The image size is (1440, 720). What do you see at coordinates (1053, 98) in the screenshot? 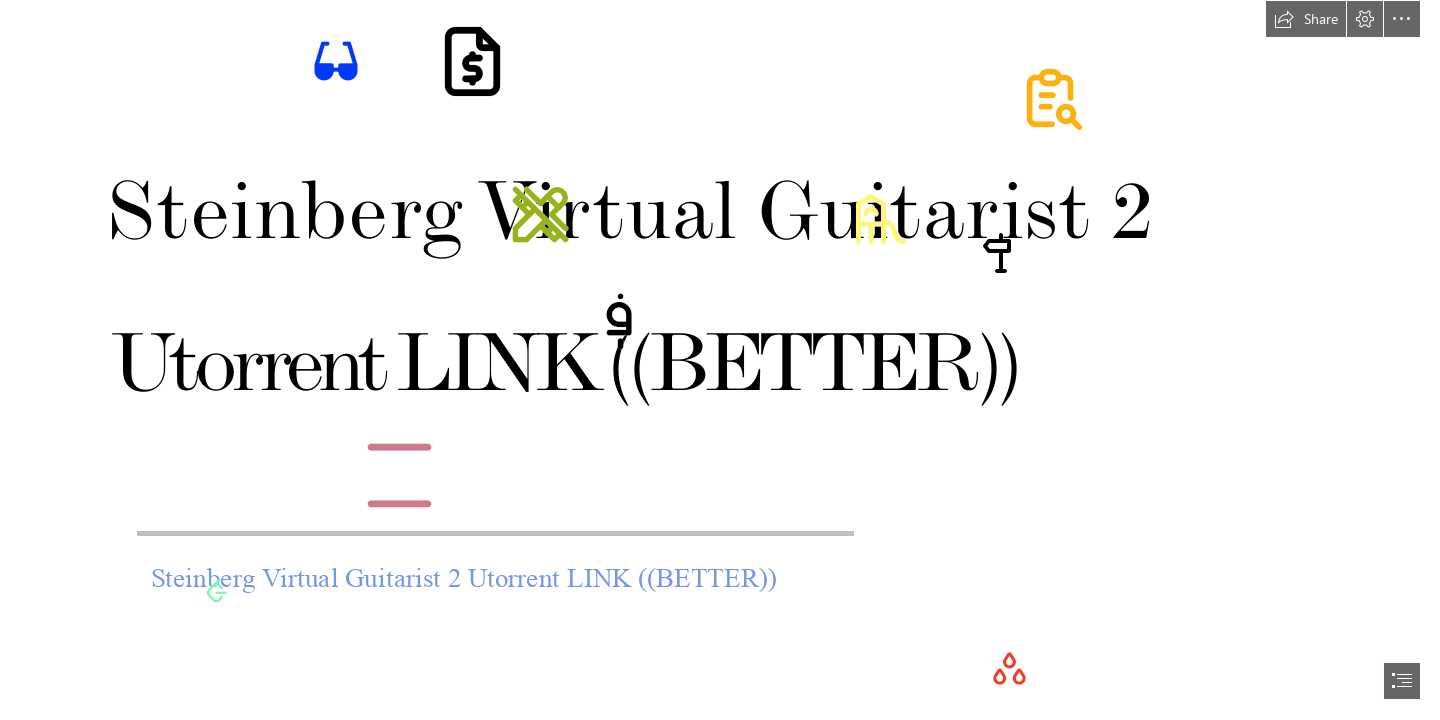
I see `search through reports or documents` at bounding box center [1053, 98].